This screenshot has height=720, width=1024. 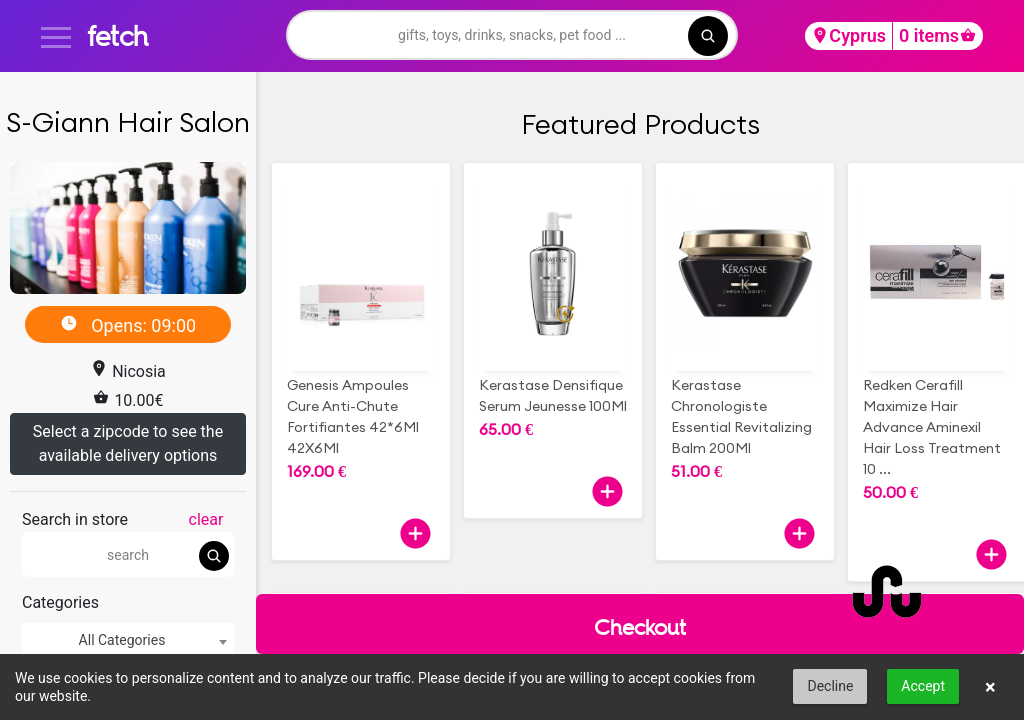 What do you see at coordinates (565, 314) in the screenshot?
I see `access AI-enhanced DVD or media features` at bounding box center [565, 314].